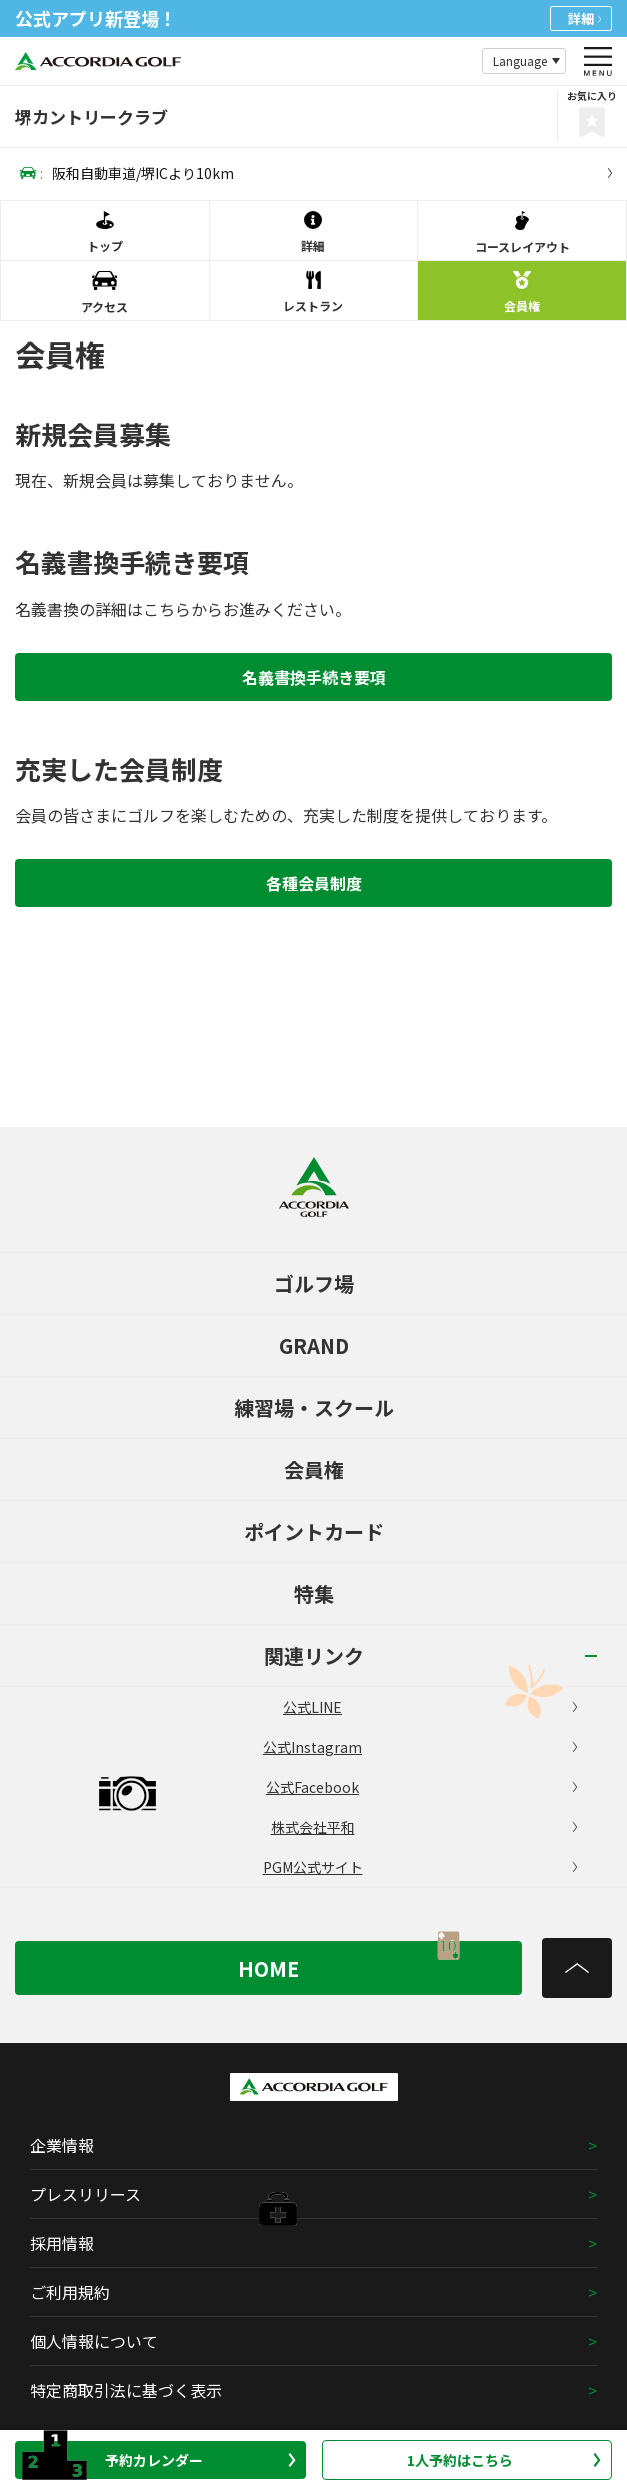  I want to click on view leaderboard rankings, so click(54, 2447).